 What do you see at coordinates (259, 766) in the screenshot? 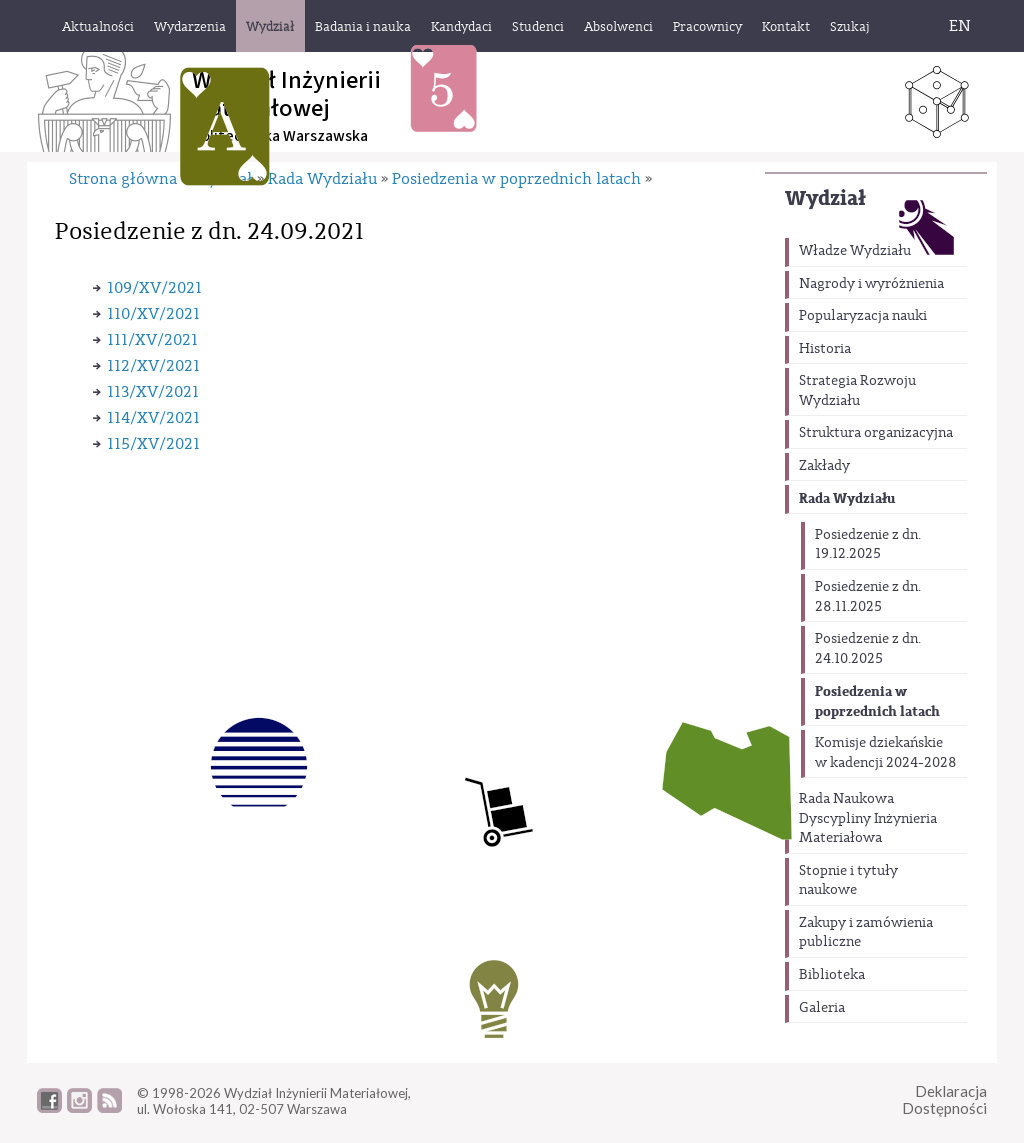
I see `retro or synthwave style sun decoration` at bounding box center [259, 766].